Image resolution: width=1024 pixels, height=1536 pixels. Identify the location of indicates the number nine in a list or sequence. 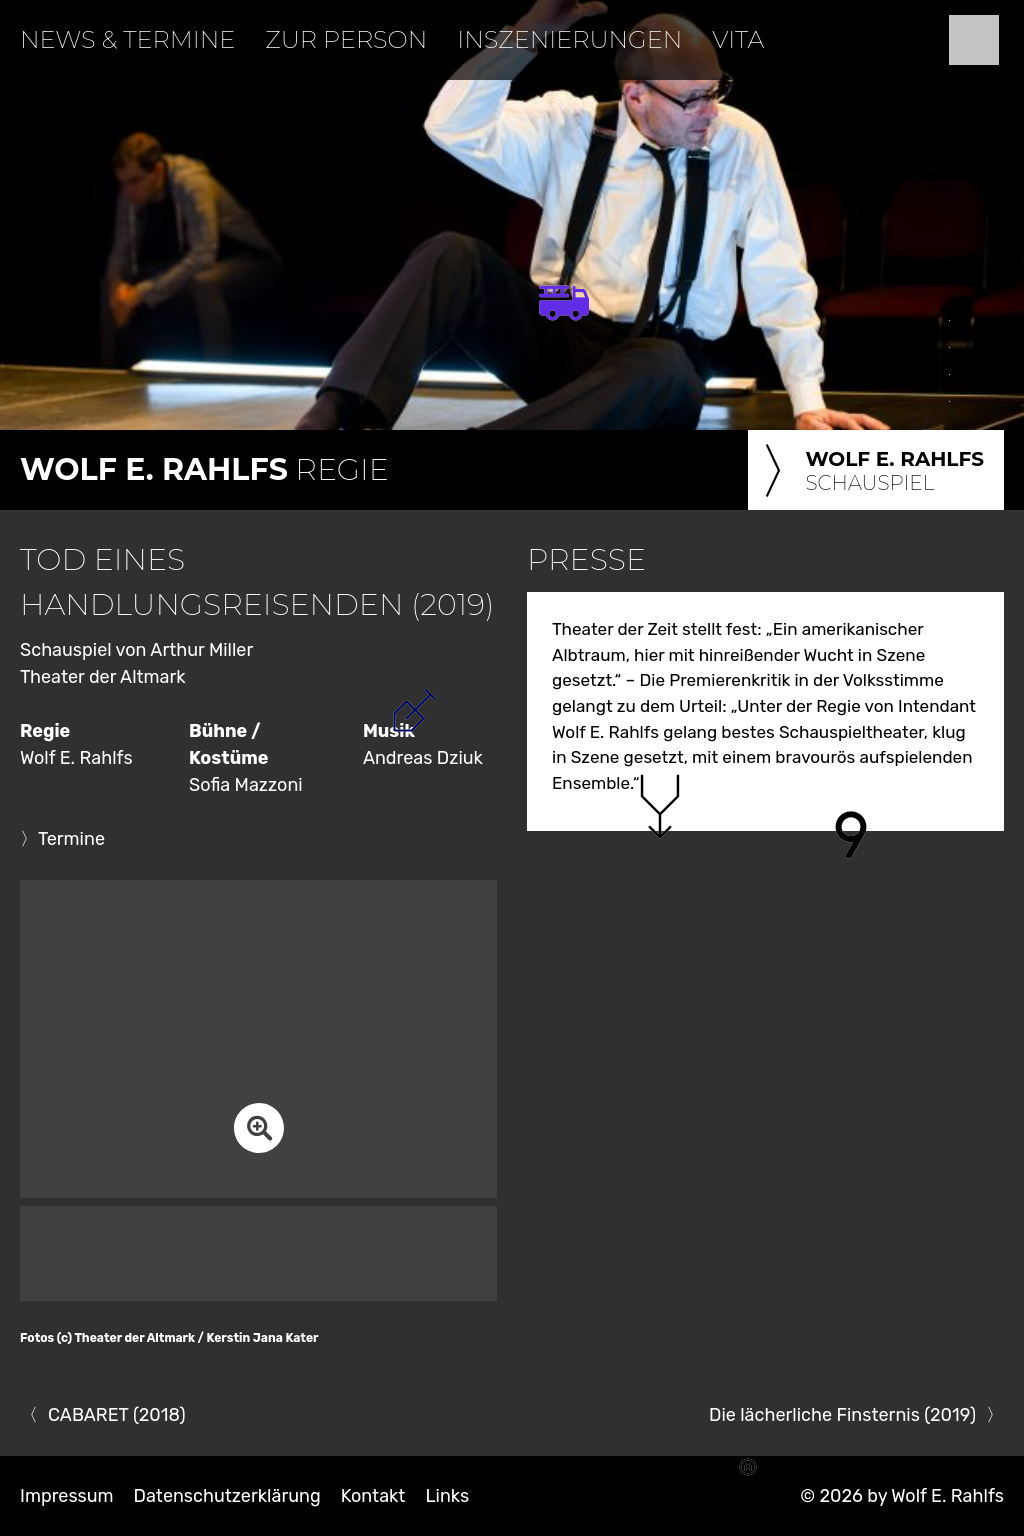
(851, 835).